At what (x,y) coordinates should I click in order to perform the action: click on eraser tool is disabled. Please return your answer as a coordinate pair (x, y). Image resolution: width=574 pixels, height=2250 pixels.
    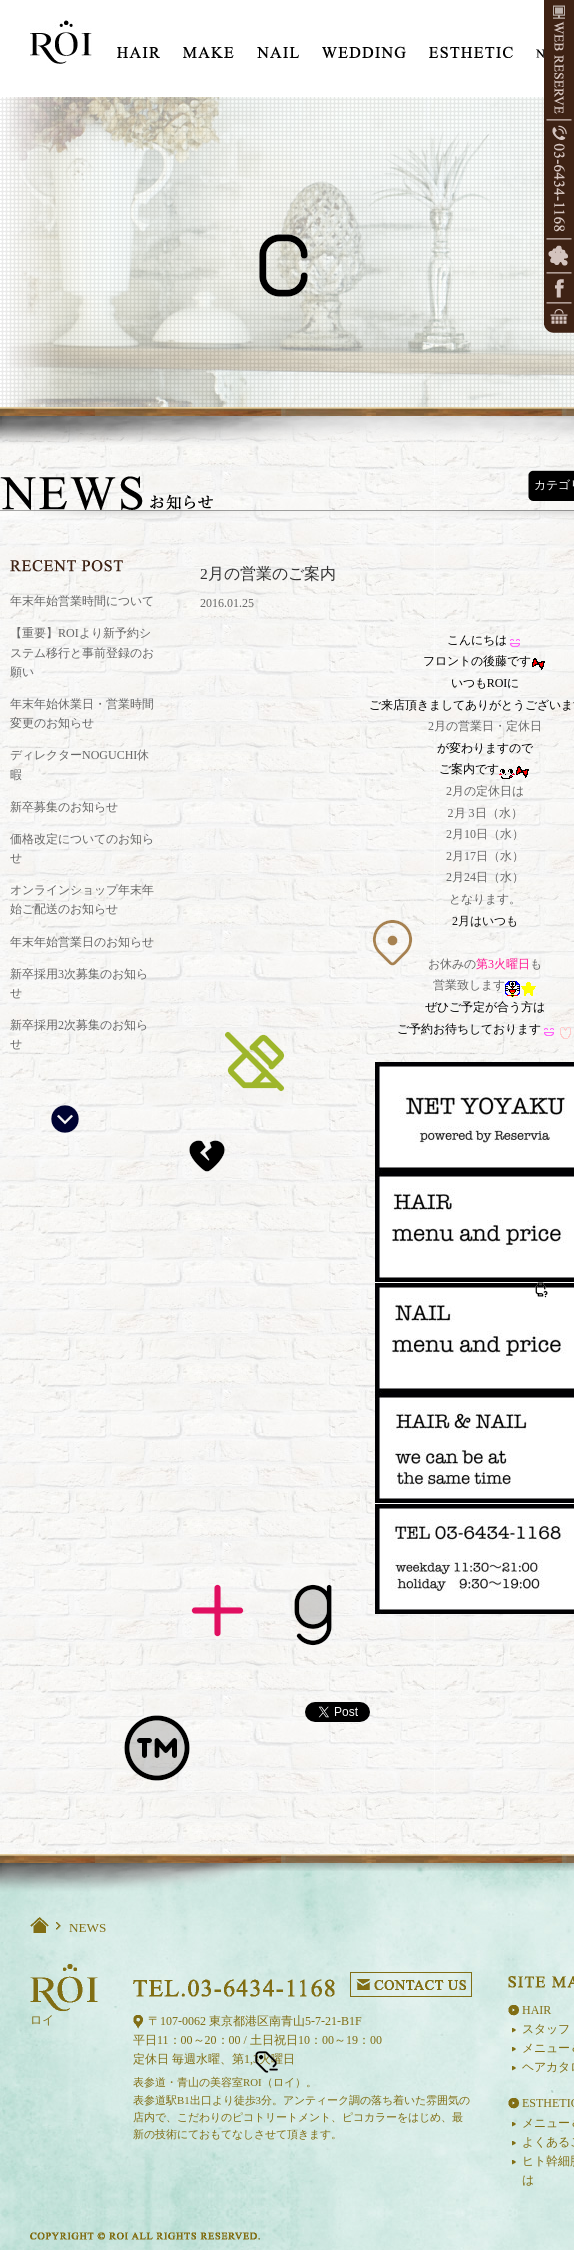
    Looking at the image, I should click on (254, 1061).